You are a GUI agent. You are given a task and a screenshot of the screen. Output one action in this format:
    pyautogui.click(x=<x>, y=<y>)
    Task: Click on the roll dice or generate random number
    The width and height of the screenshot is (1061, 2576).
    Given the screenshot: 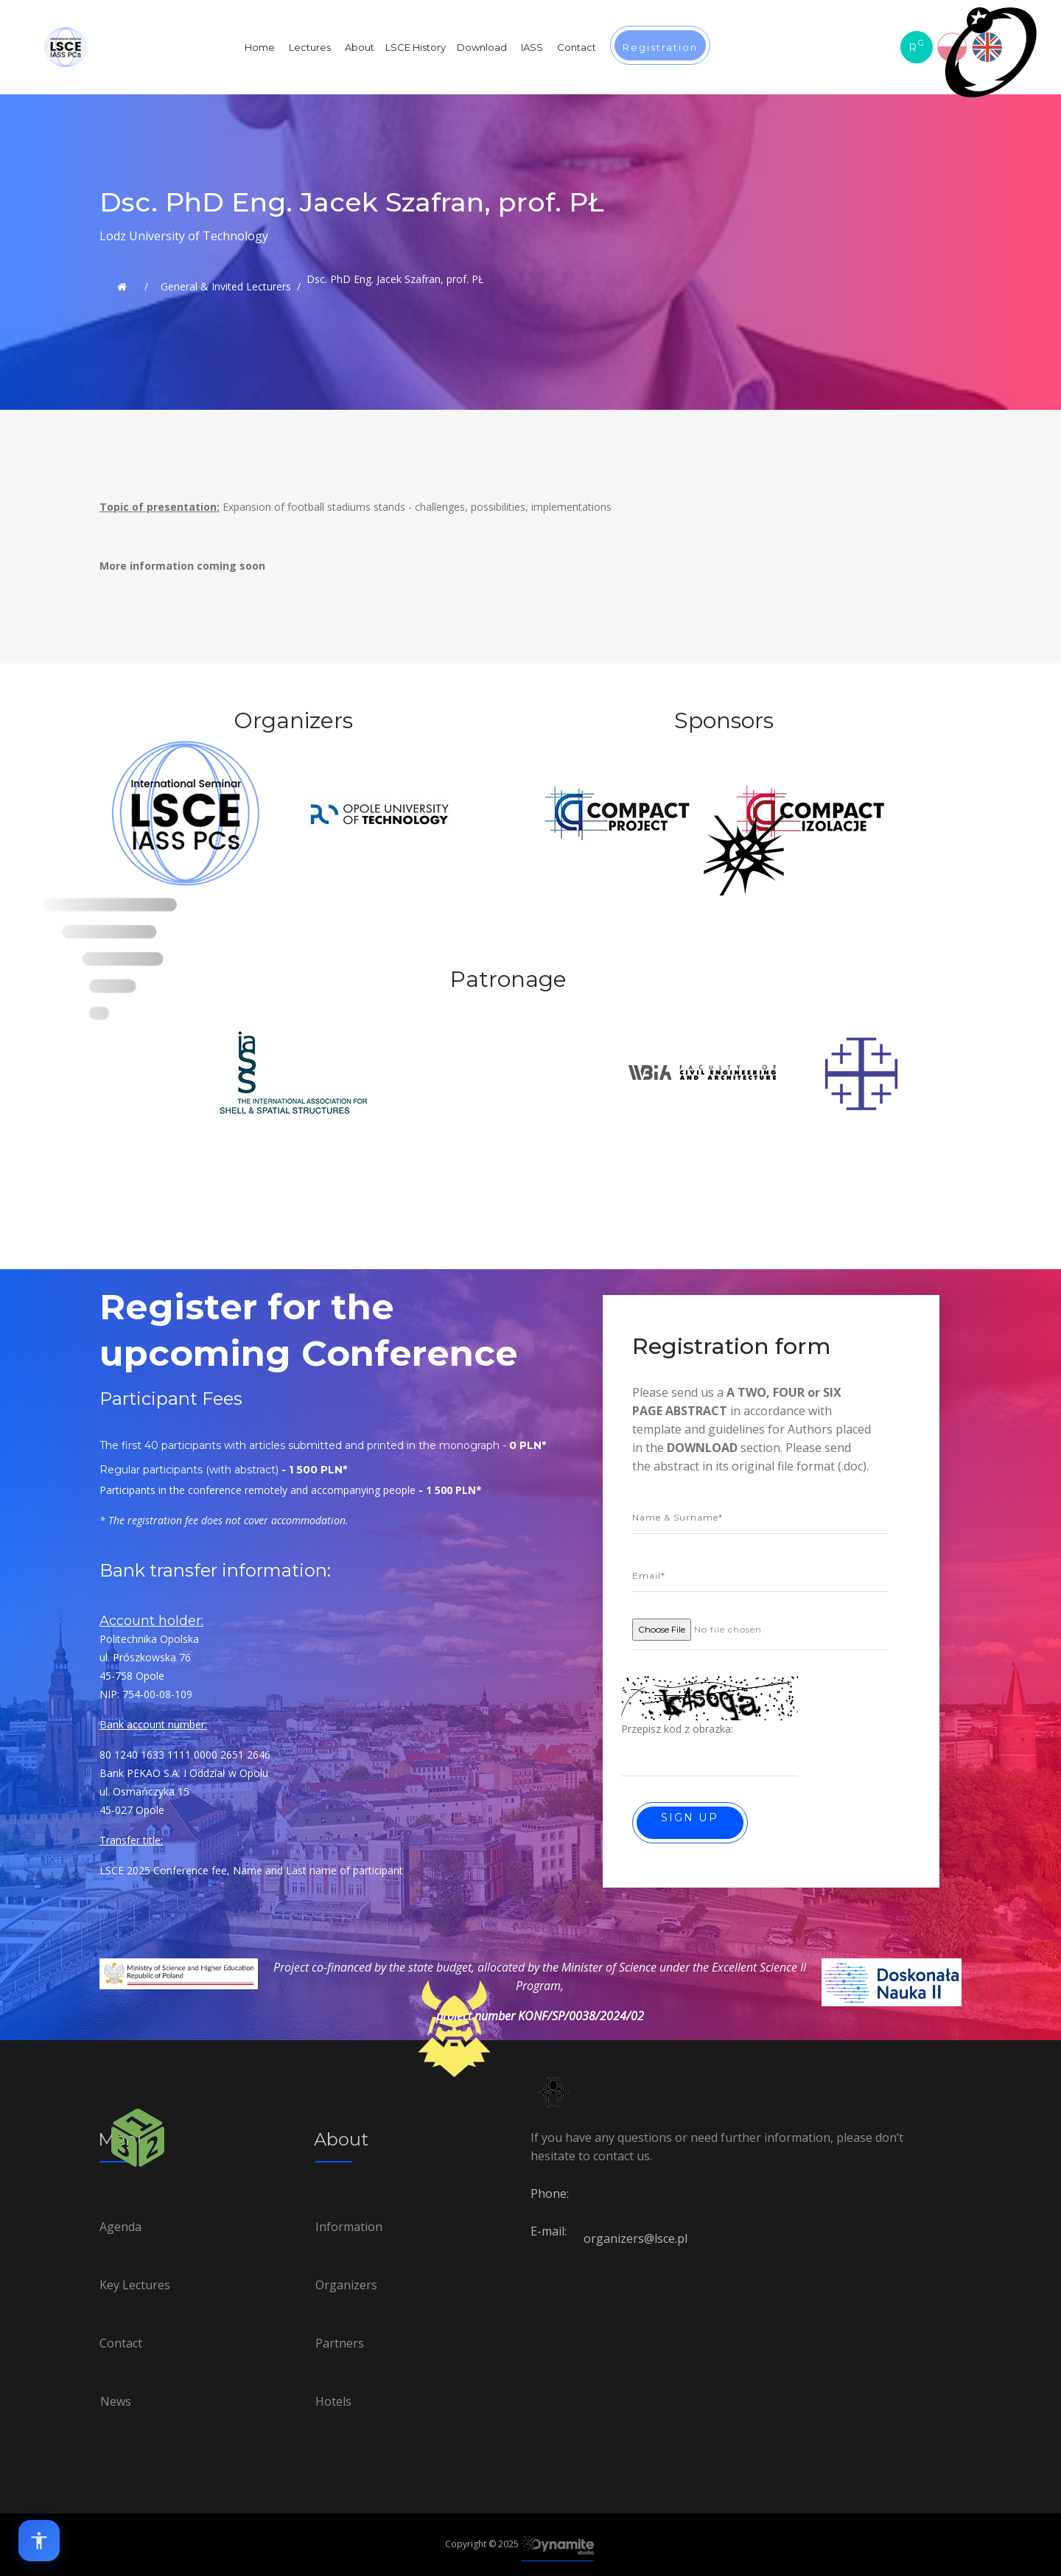 What is the action you would take?
    pyautogui.click(x=138, y=2138)
    